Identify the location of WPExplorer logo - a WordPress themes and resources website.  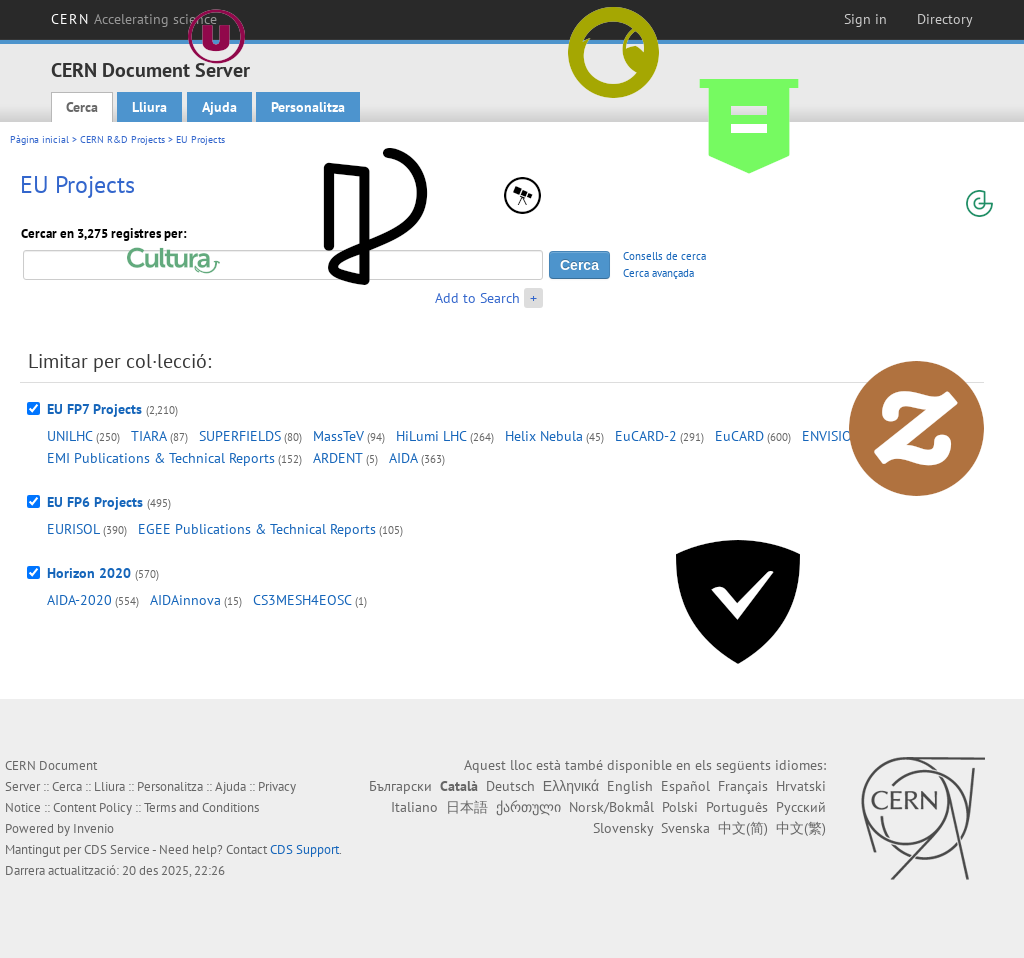
(522, 195).